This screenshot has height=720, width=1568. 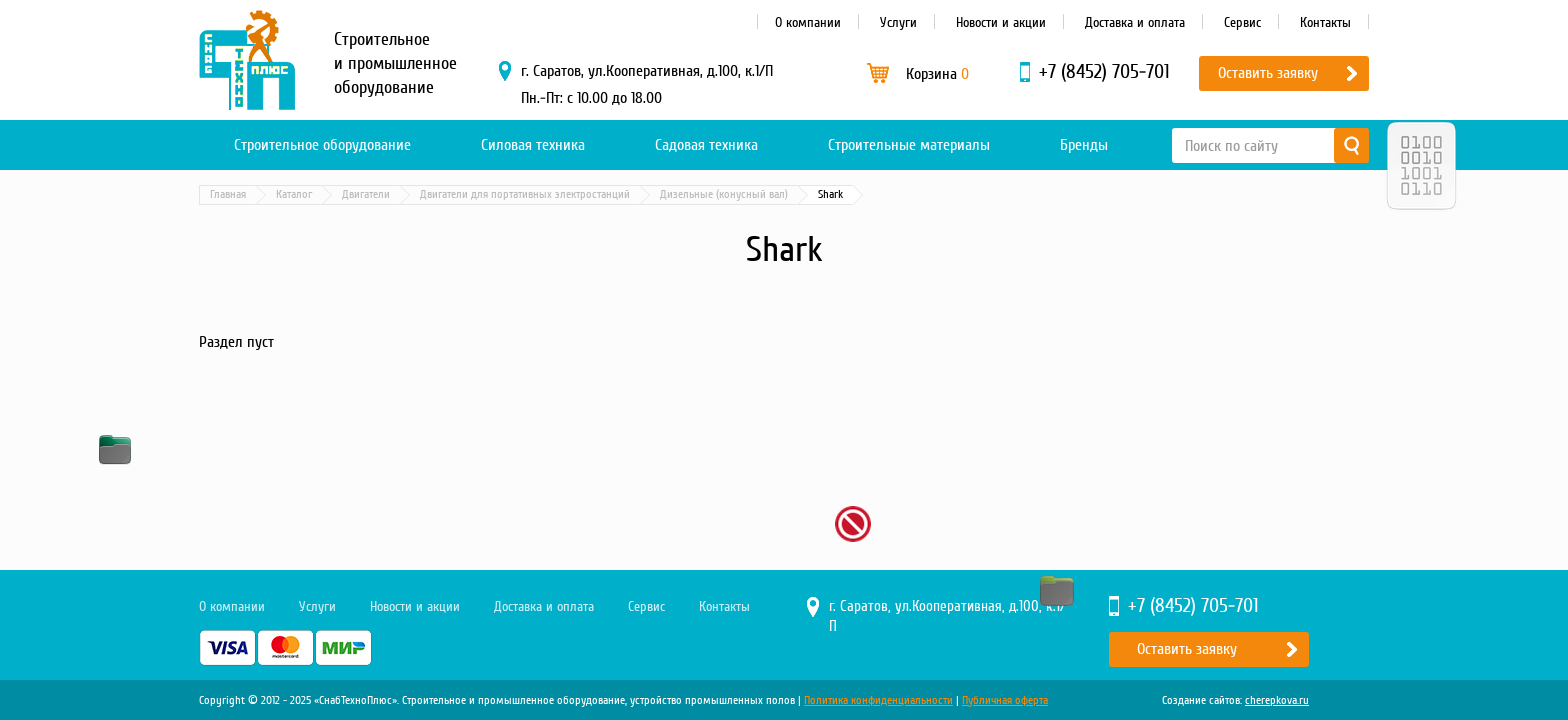 What do you see at coordinates (853, 524) in the screenshot?
I see `delete selected email message` at bounding box center [853, 524].